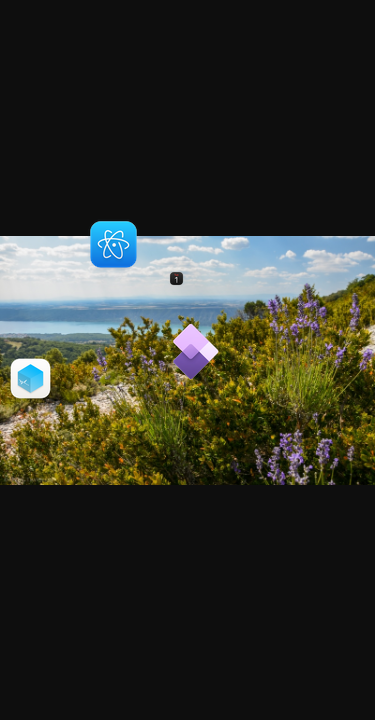 This screenshot has height=720, width=375. Describe the element at coordinates (113, 244) in the screenshot. I see `open atom text editor` at that location.